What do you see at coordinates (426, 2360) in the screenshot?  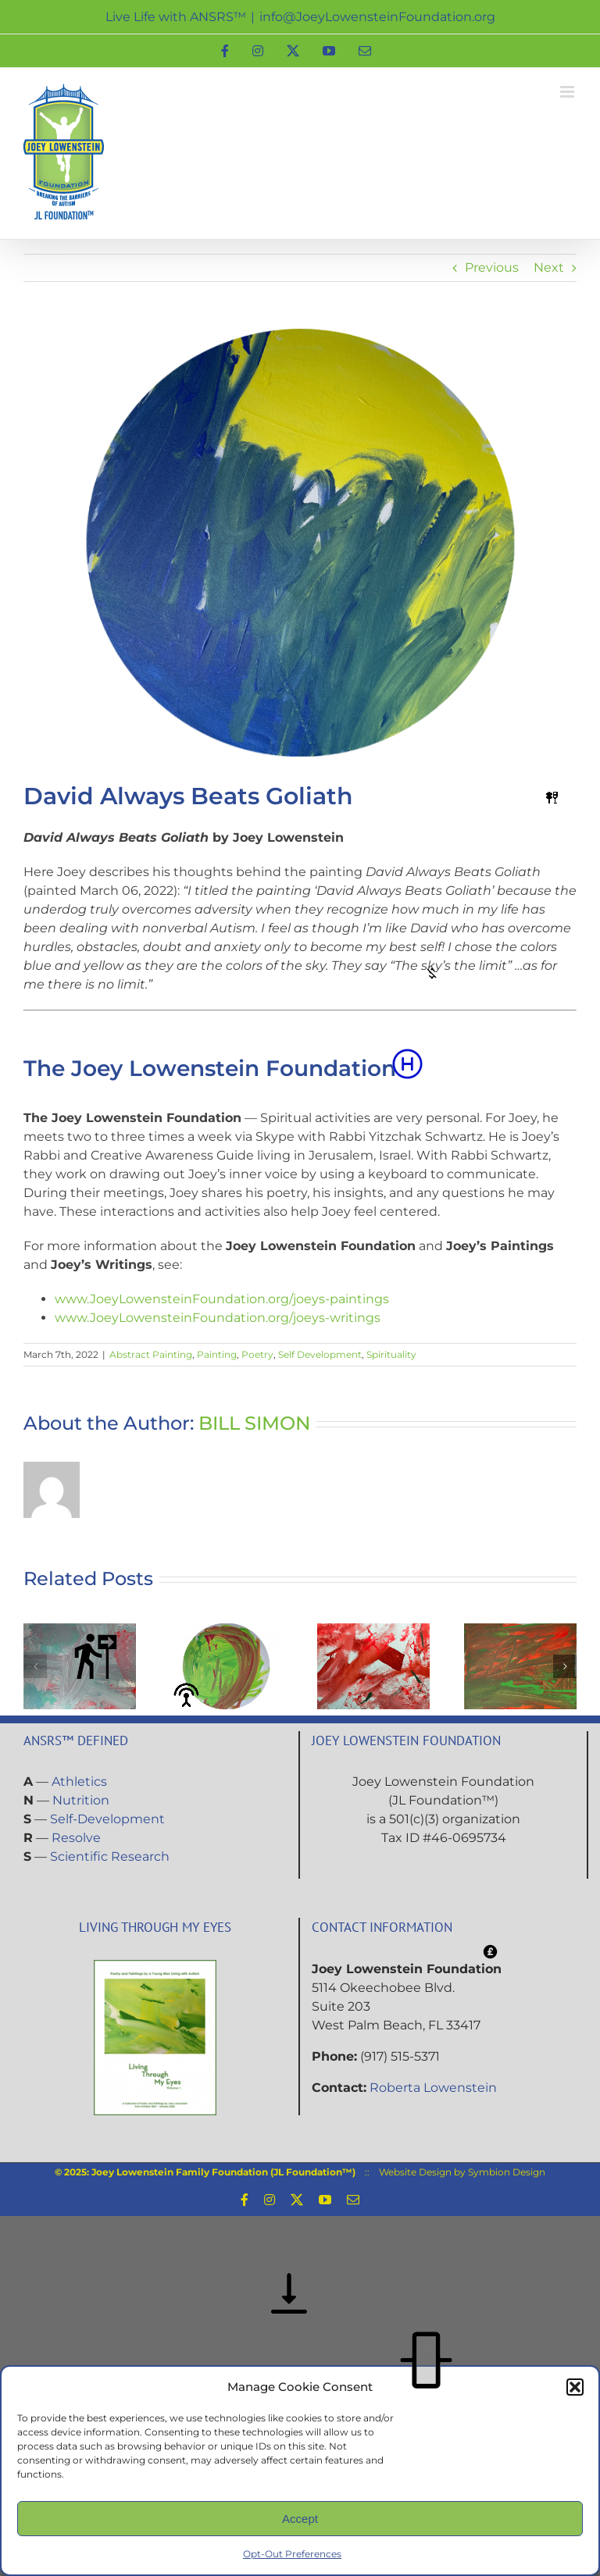 I see `align object to vertical center` at bounding box center [426, 2360].